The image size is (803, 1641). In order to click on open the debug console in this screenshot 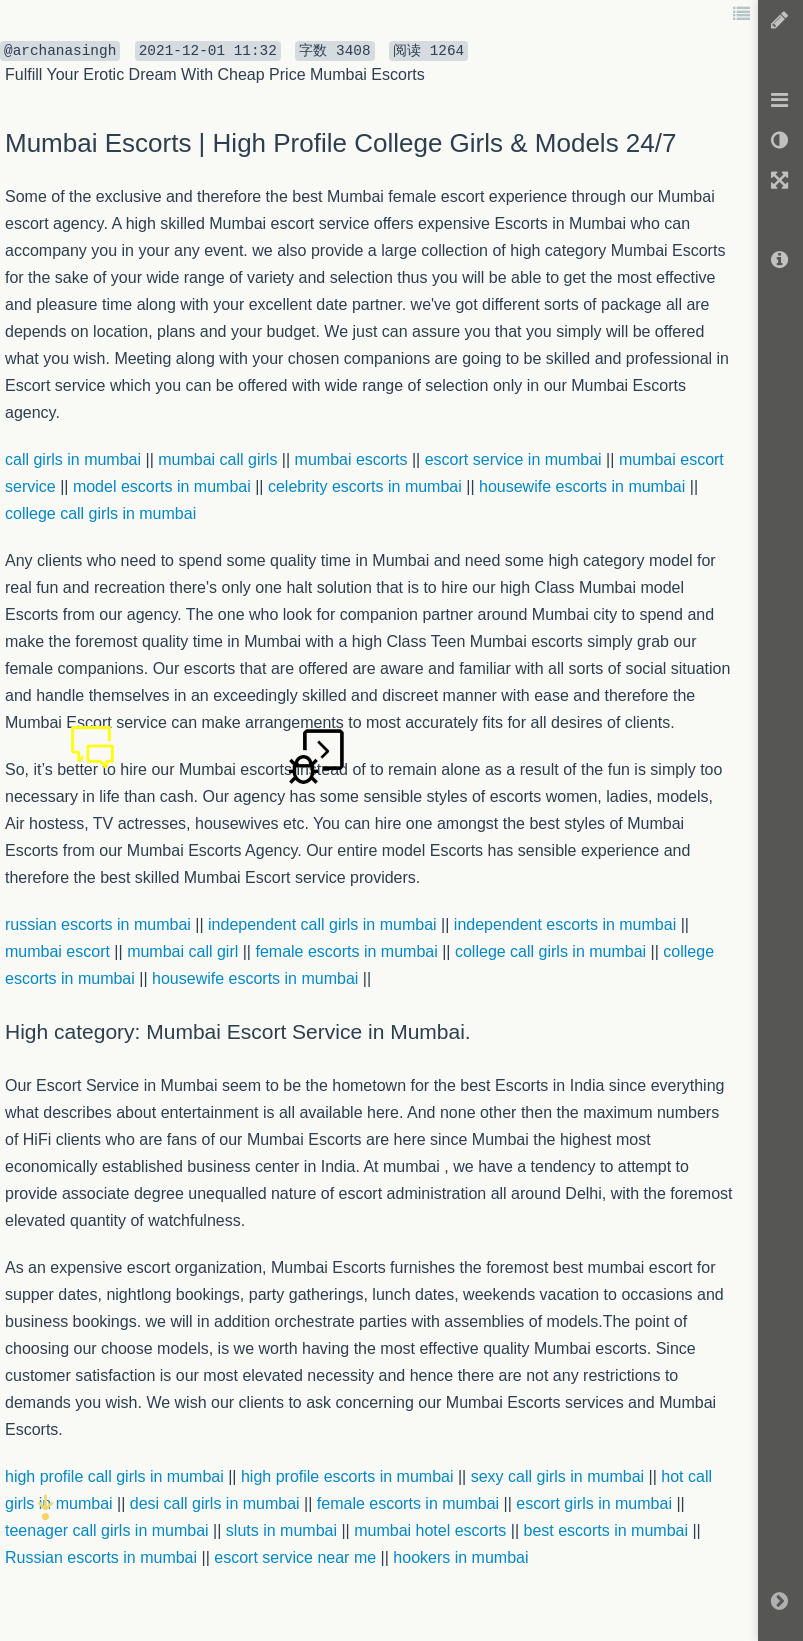, I will do `click(318, 755)`.